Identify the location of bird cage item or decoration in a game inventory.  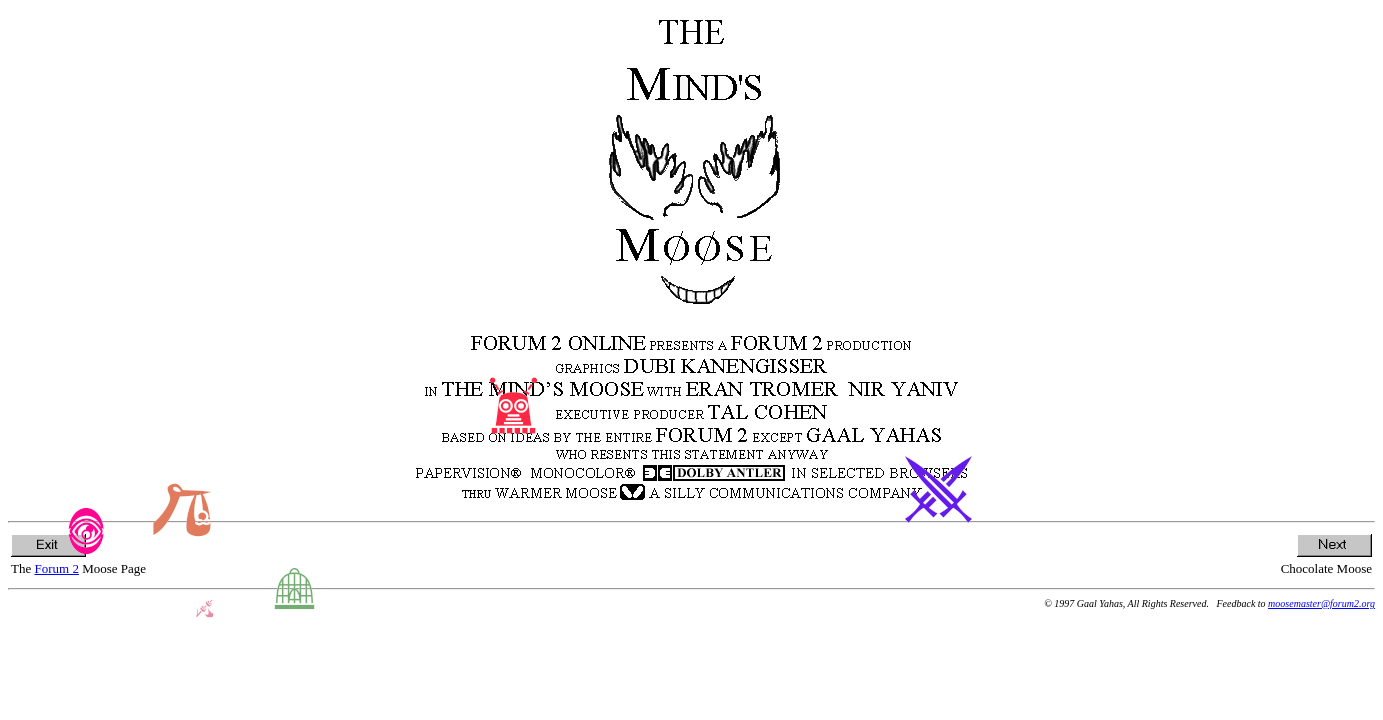
(294, 588).